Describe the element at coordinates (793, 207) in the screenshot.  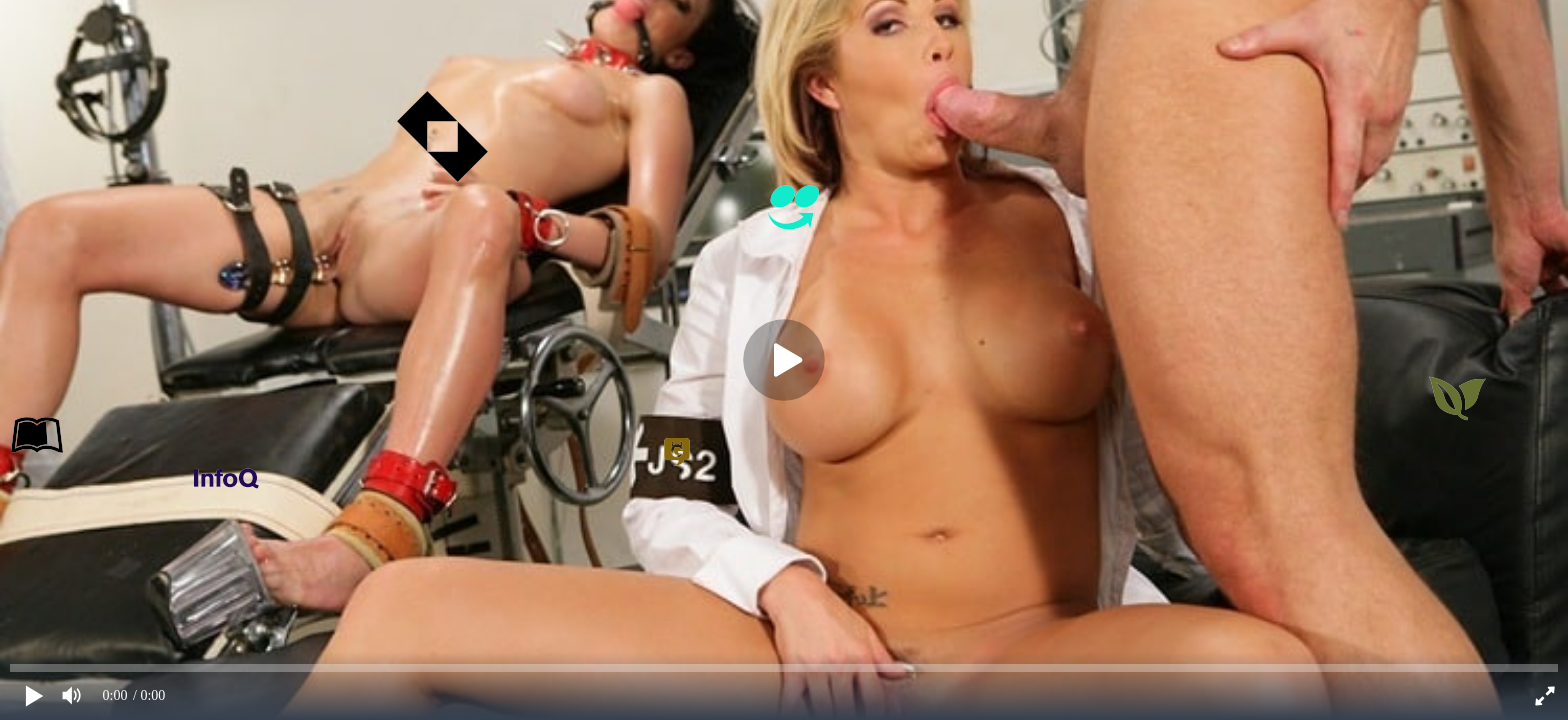
I see `open the iFood delivery app` at that location.